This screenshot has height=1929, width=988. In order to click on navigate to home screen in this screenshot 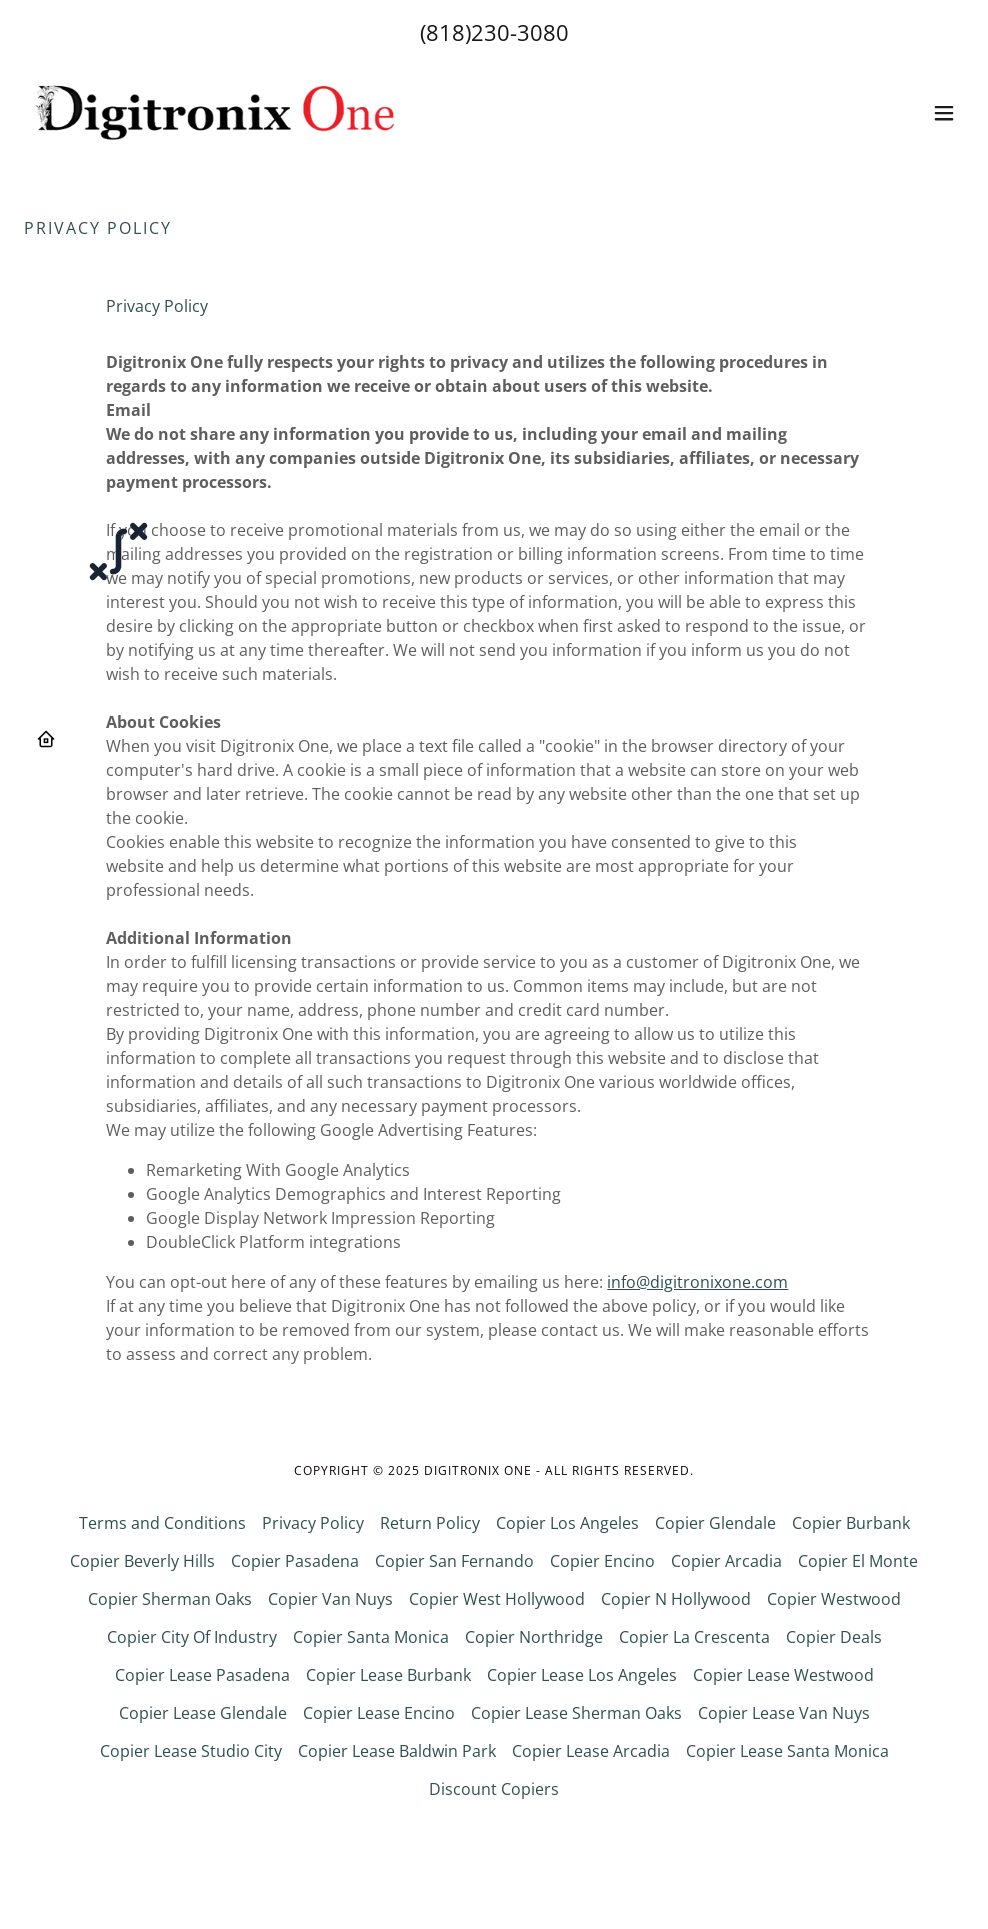, I will do `click(46, 739)`.